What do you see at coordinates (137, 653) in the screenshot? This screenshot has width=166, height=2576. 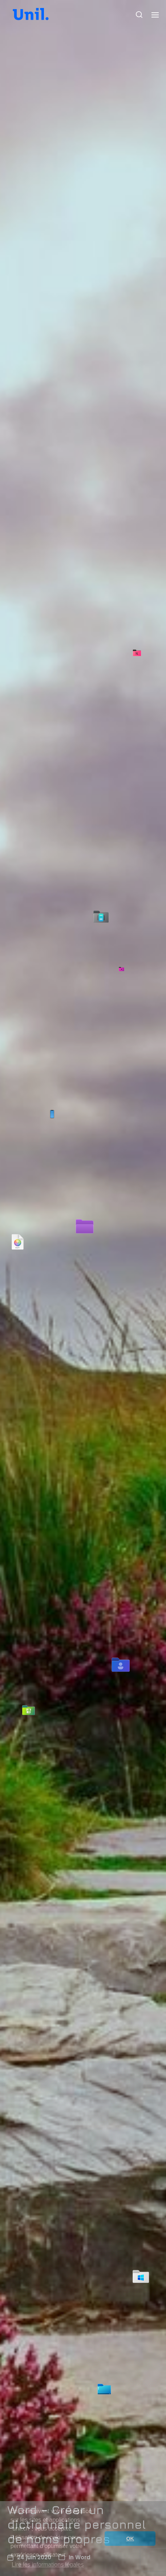 I see `open folder containing Adobe InCopy files` at bounding box center [137, 653].